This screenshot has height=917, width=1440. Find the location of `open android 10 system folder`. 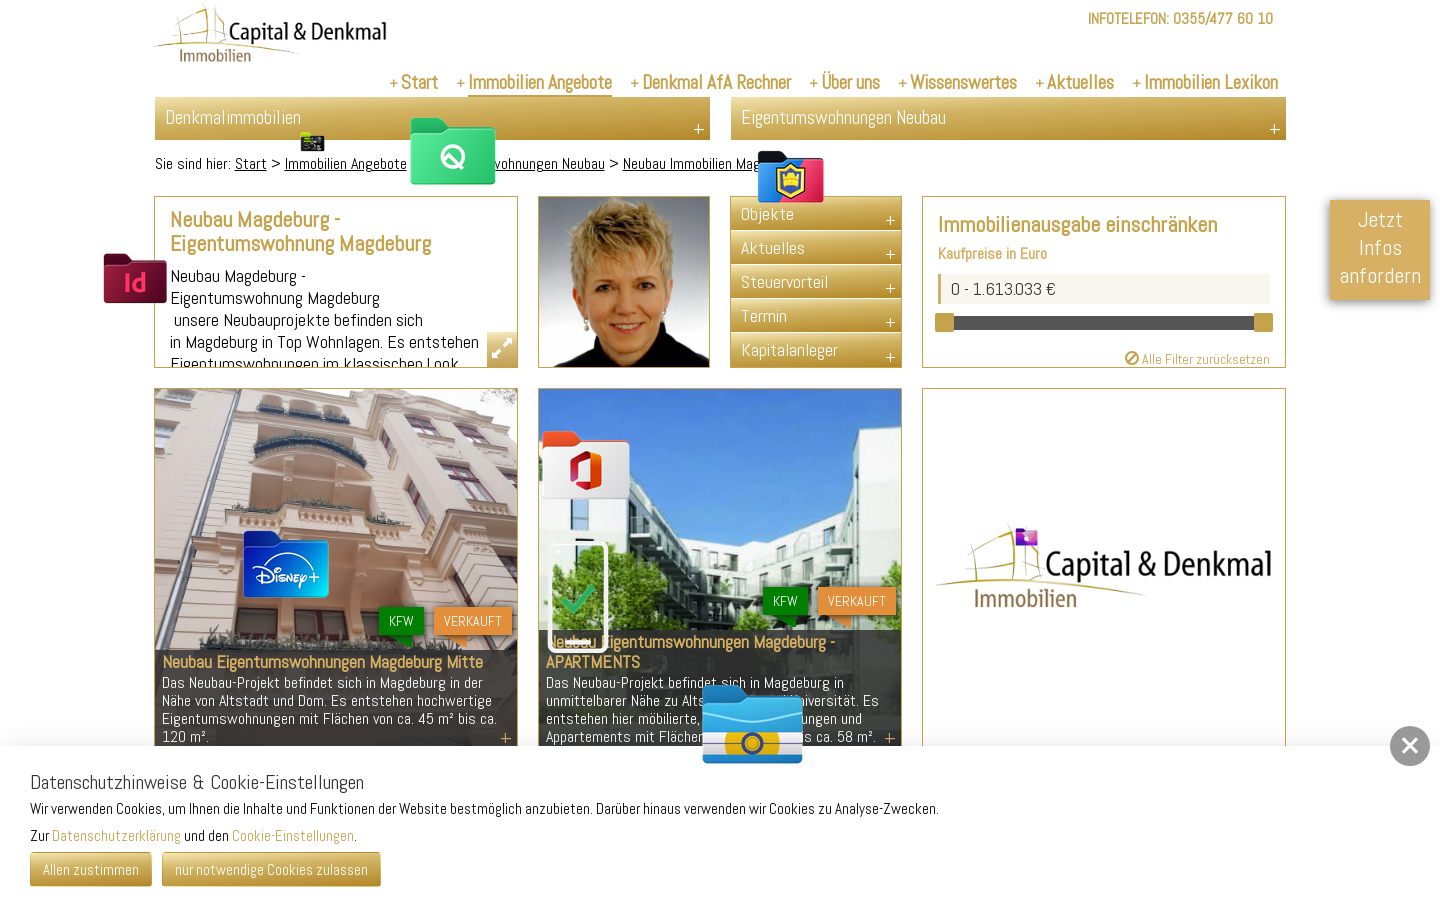

open android 10 system folder is located at coordinates (452, 153).